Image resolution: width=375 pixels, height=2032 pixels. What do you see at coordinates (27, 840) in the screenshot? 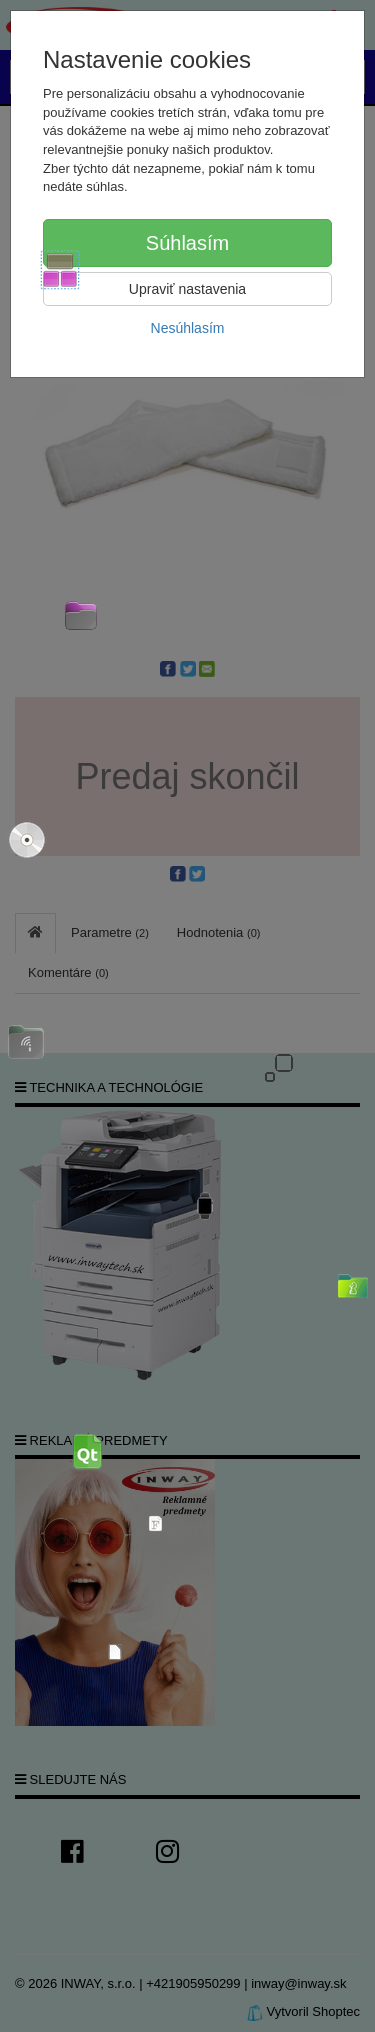
I see `indicates a DVD or optical disc drive` at bounding box center [27, 840].